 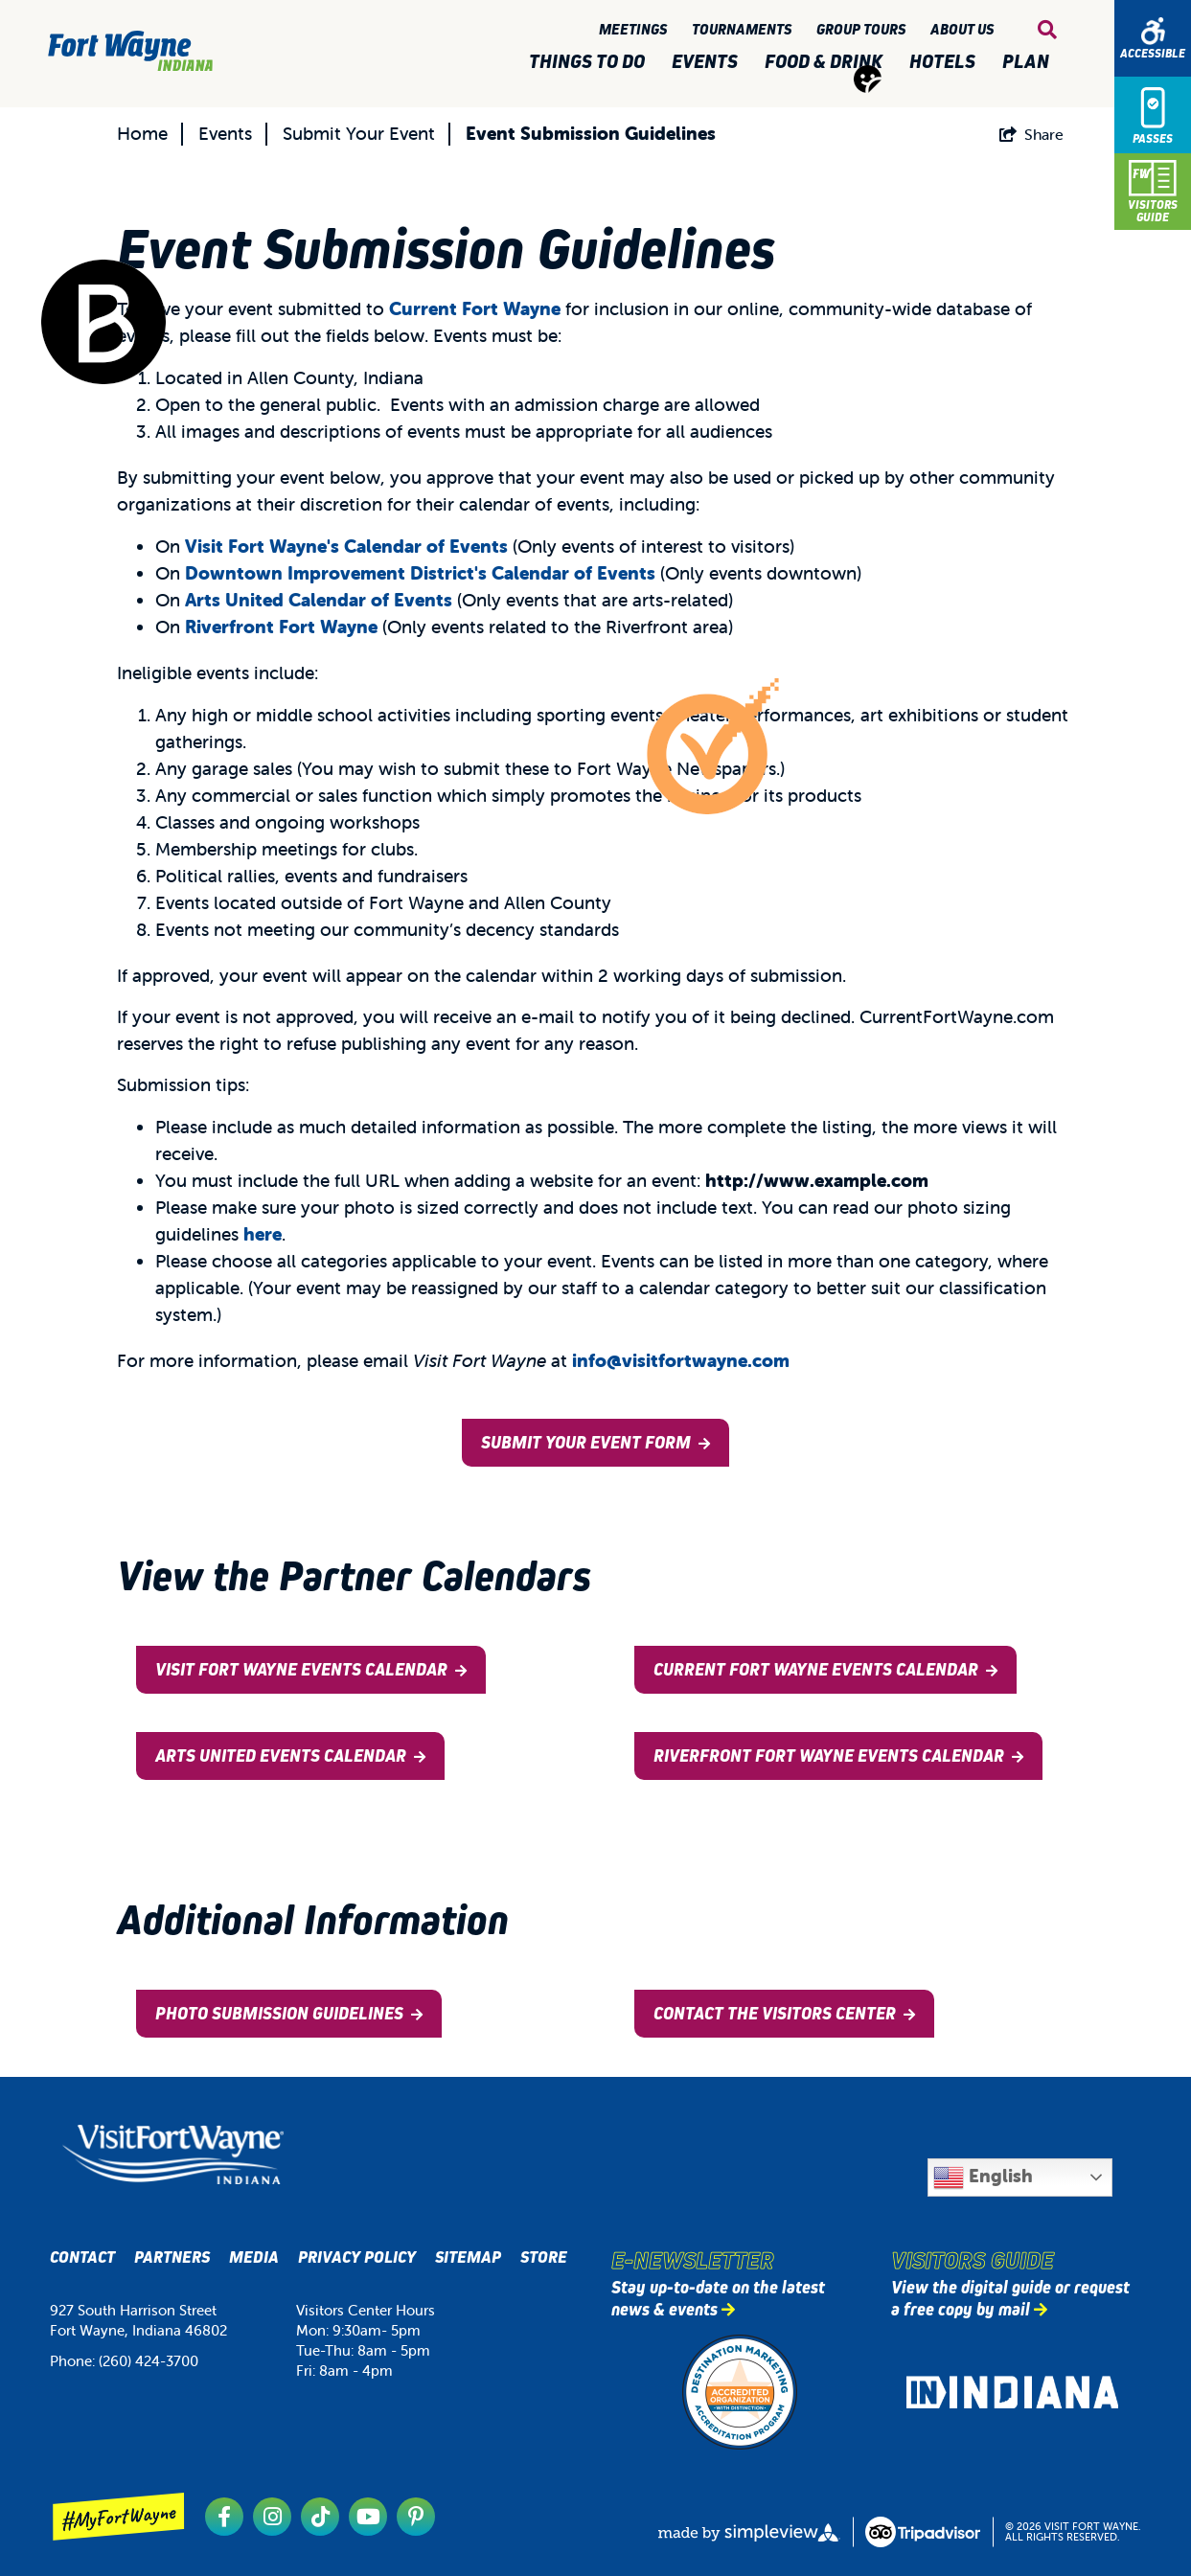 I want to click on brevo email marketing platform logo, so click(x=103, y=322).